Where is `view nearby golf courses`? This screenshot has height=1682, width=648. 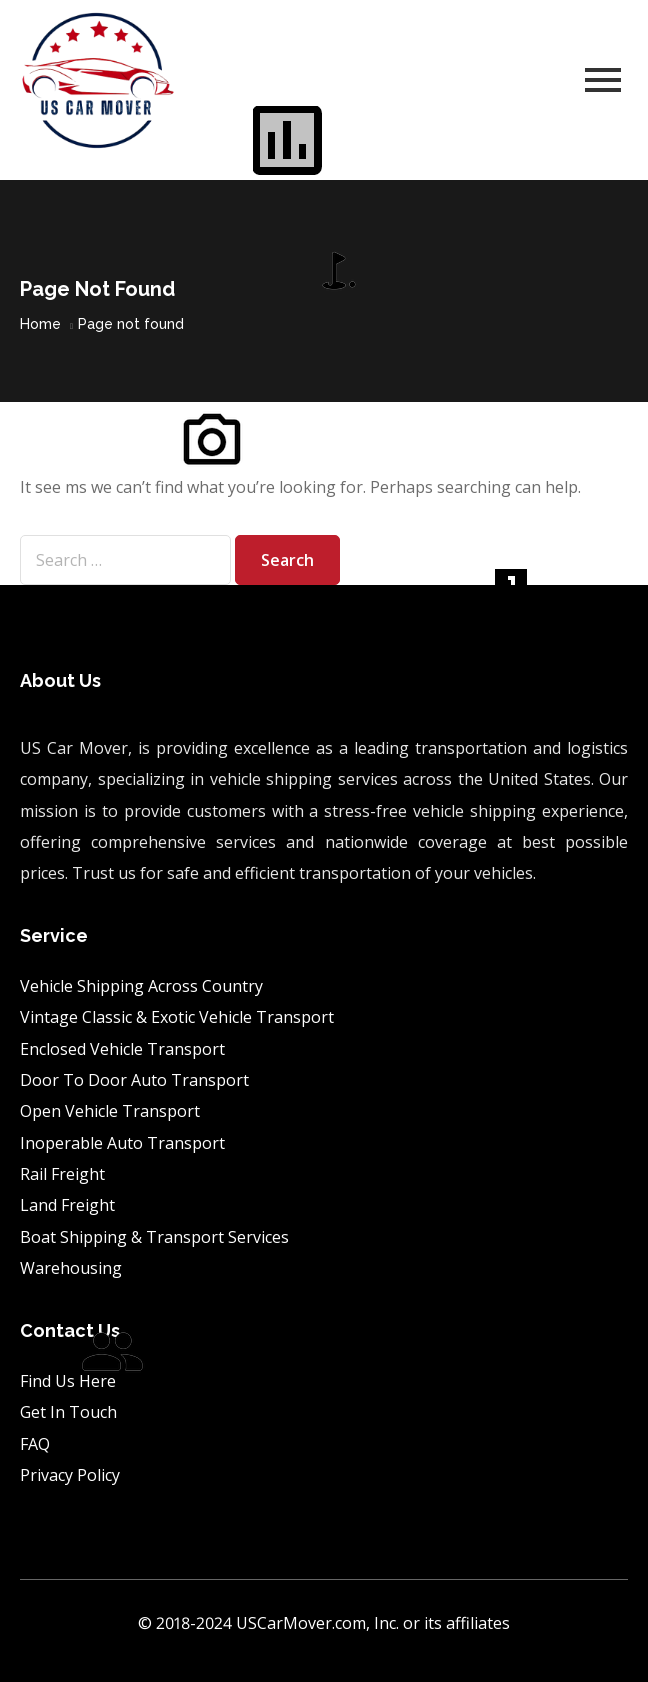 view nearby golf courses is located at coordinates (338, 270).